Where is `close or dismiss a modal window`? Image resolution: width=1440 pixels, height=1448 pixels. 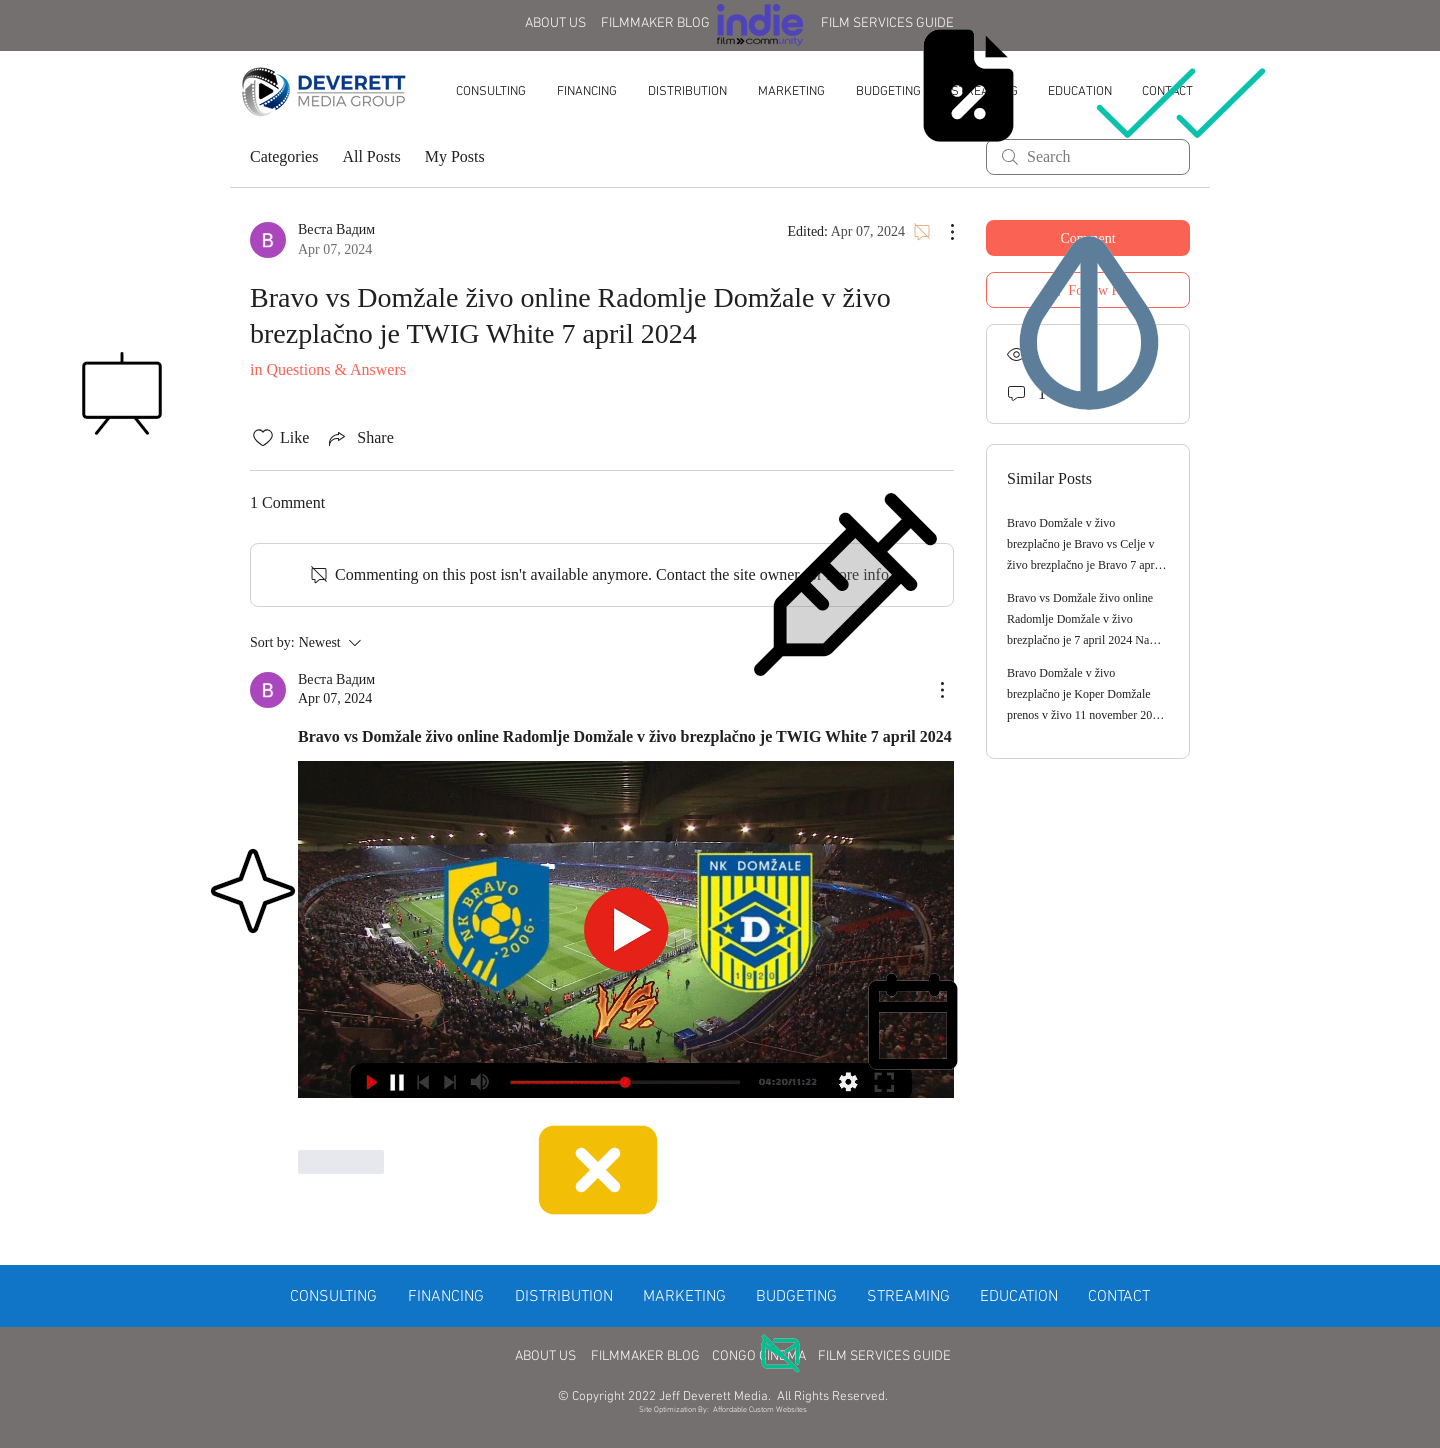 close or dismiss a modal window is located at coordinates (598, 1170).